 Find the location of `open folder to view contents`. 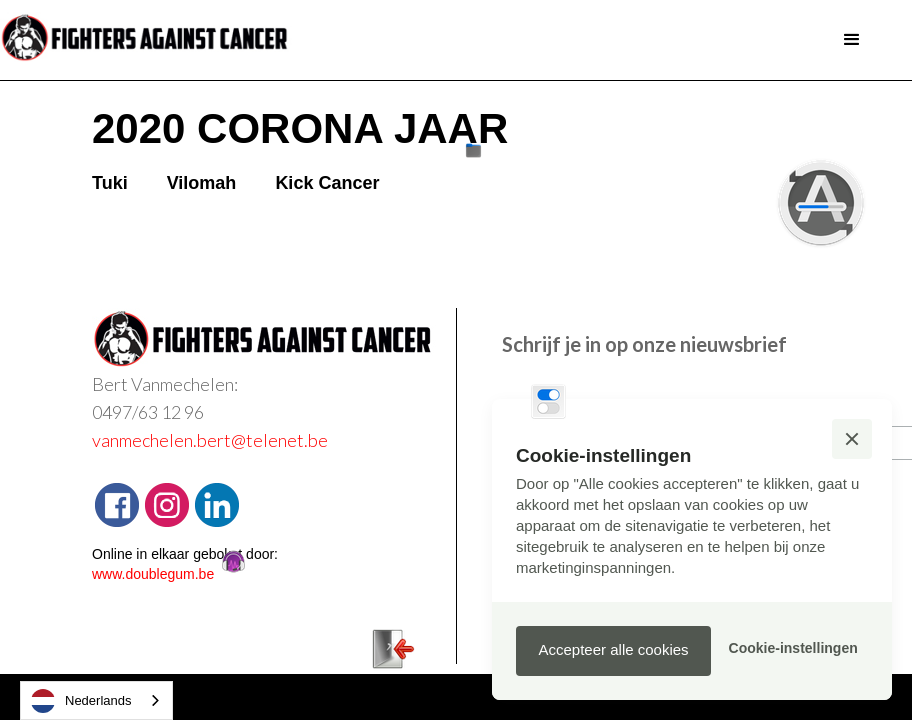

open folder to view contents is located at coordinates (473, 150).